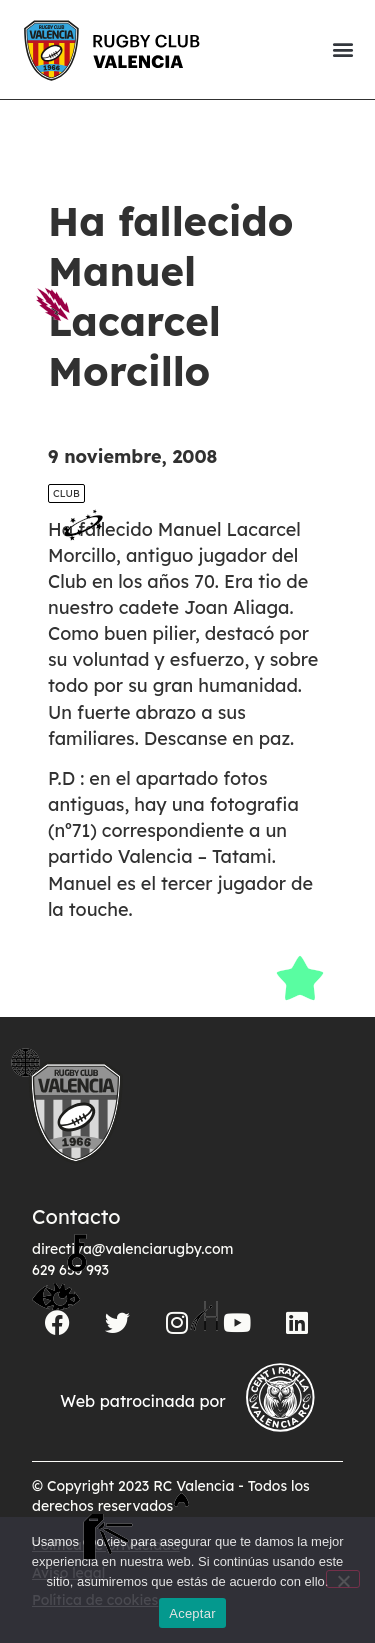 The width and height of the screenshot is (375, 1643). What do you see at coordinates (25, 1062) in the screenshot?
I see `access global or international settings` at bounding box center [25, 1062].